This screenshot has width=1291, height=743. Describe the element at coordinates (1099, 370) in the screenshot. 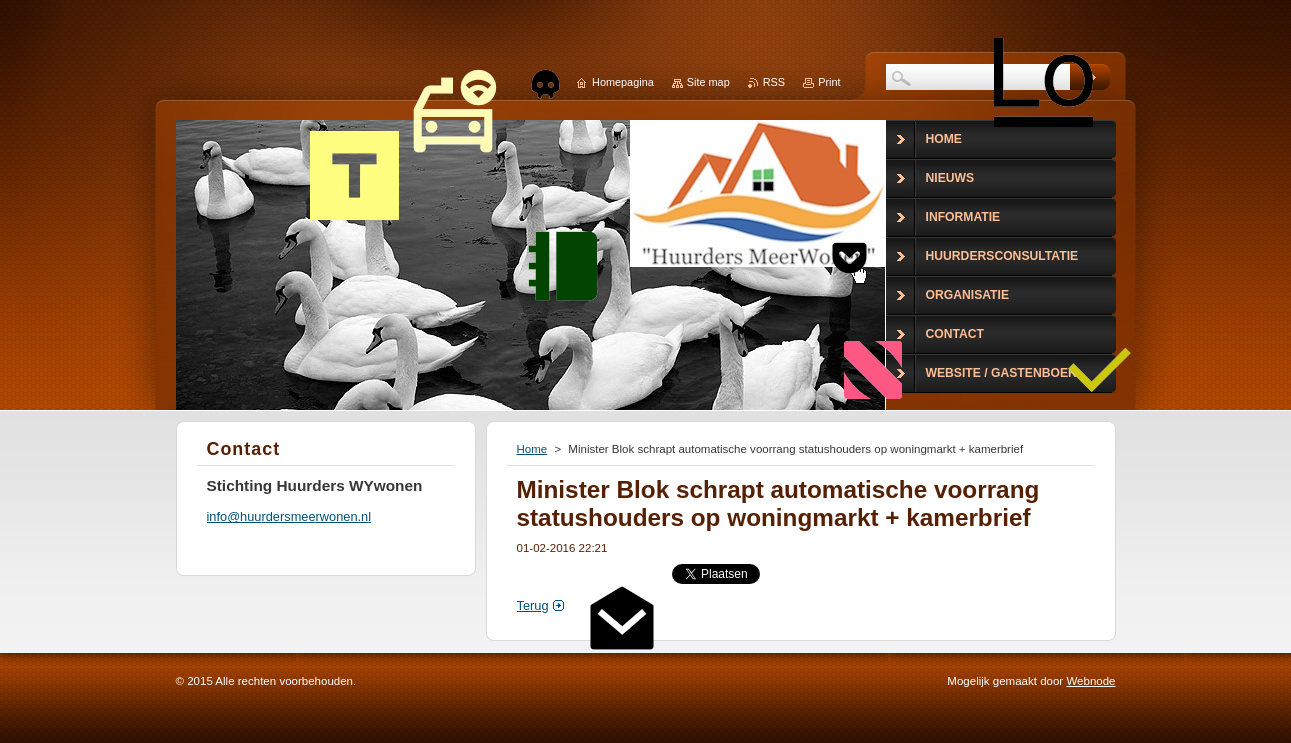

I see `confirm or submit an action` at that location.